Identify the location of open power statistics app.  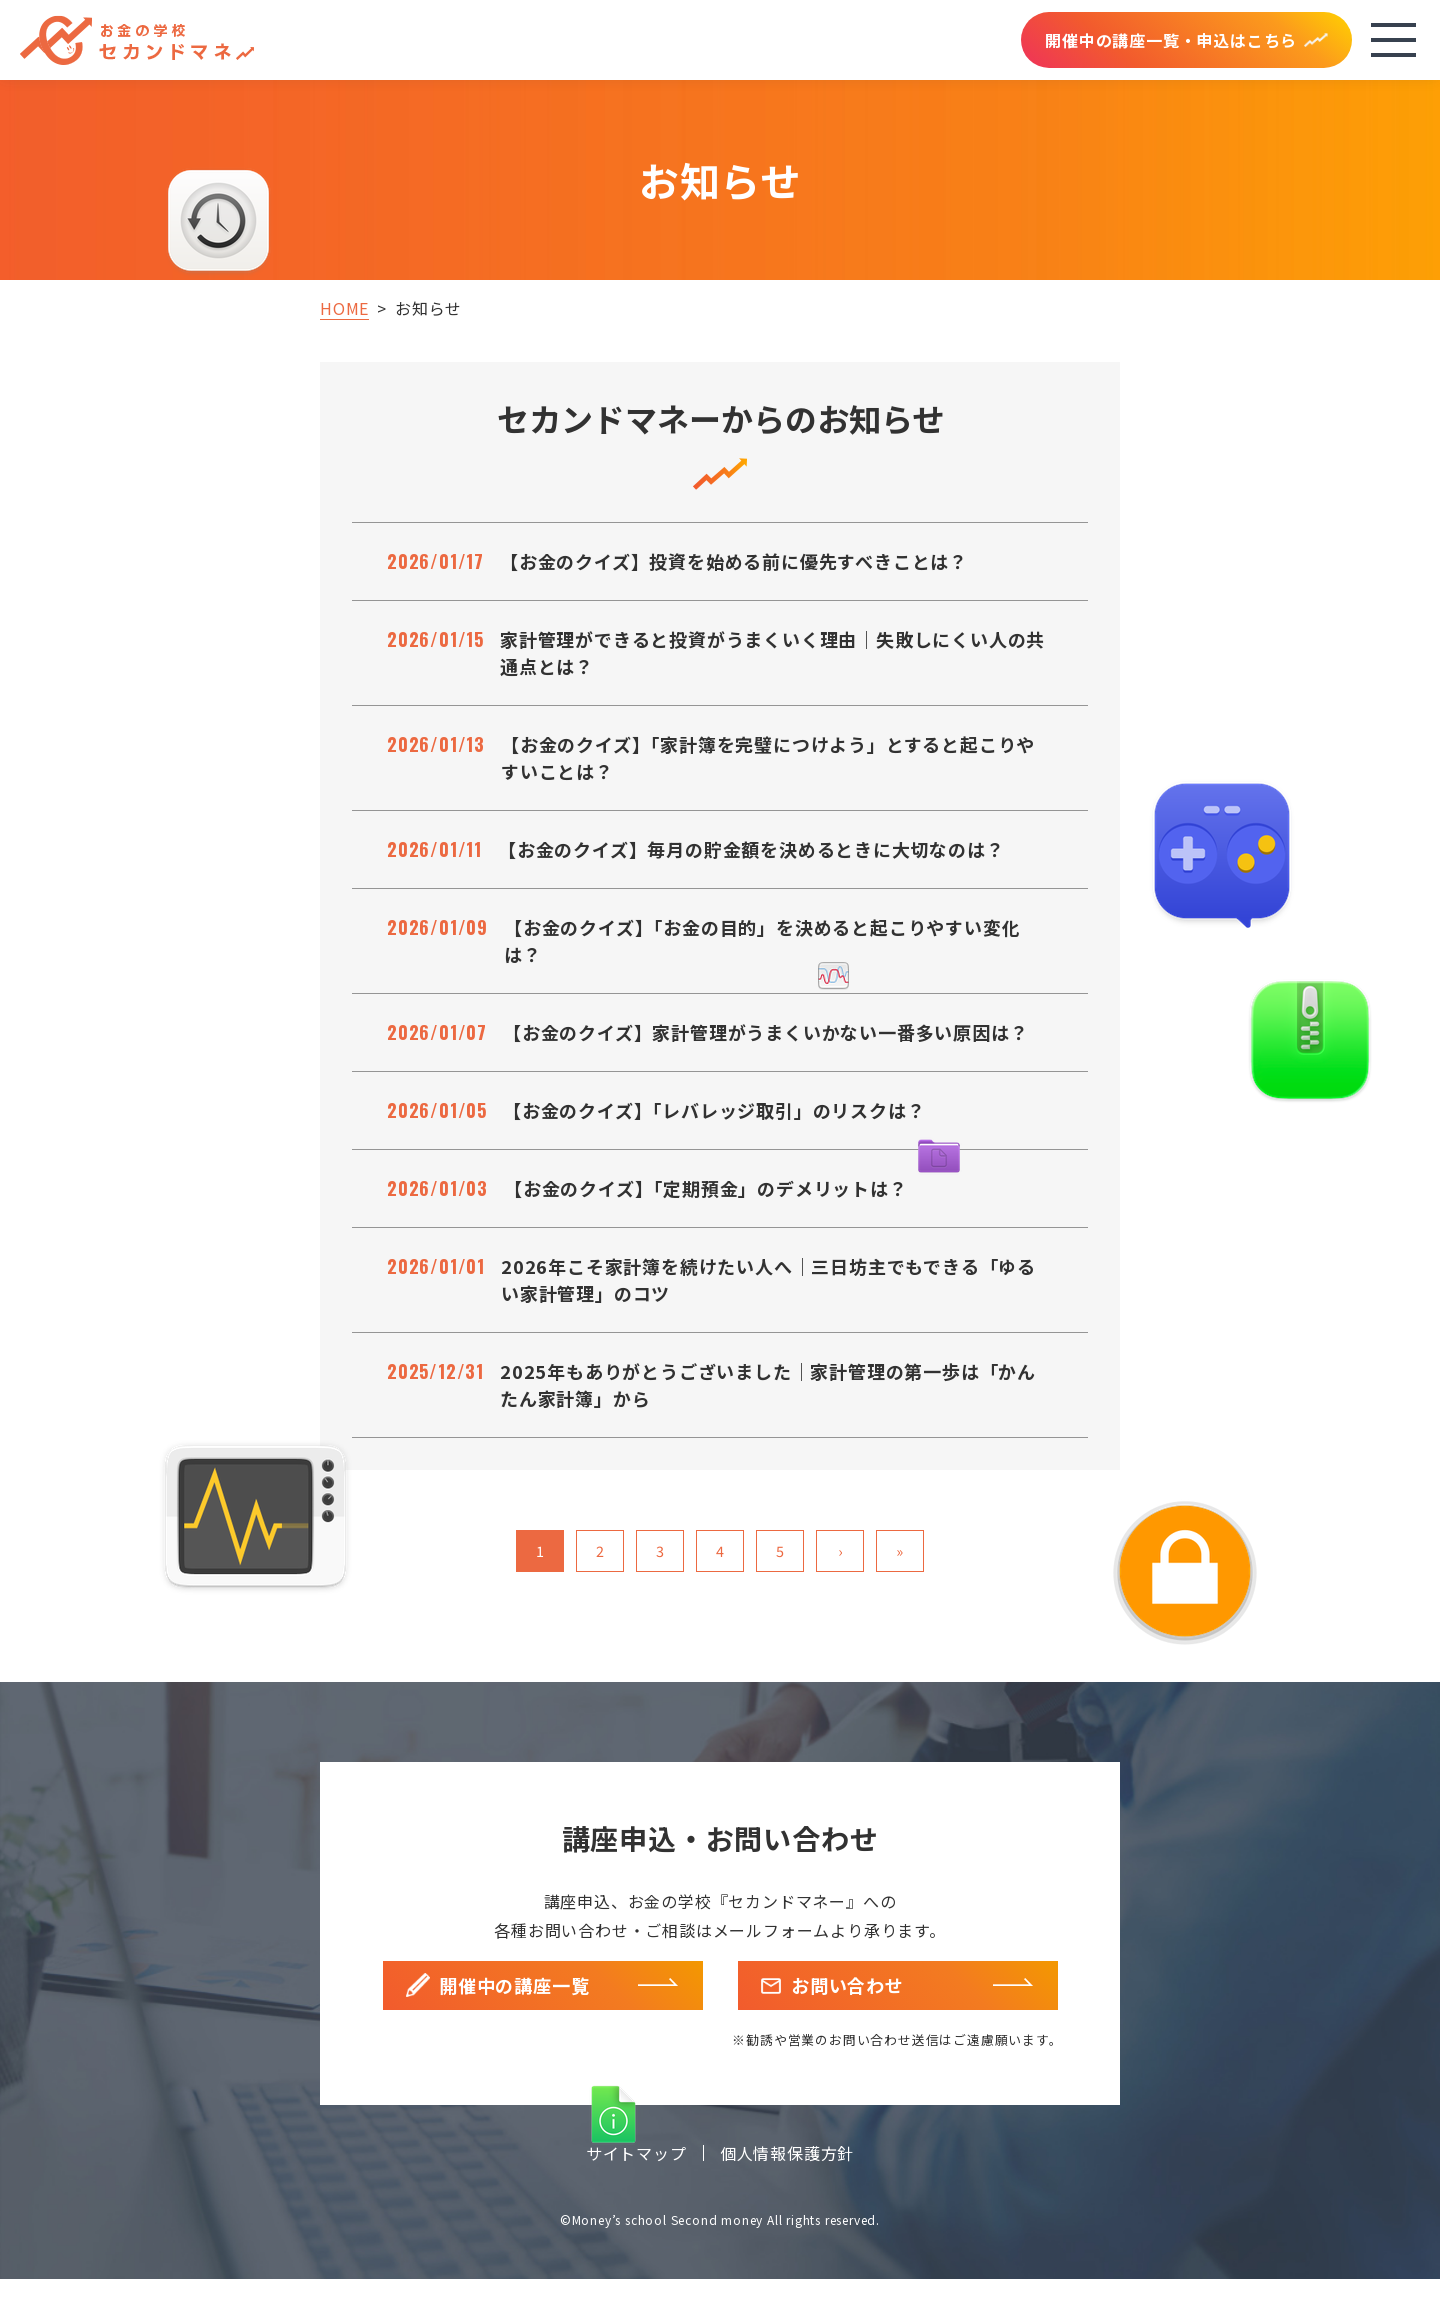
(833, 975).